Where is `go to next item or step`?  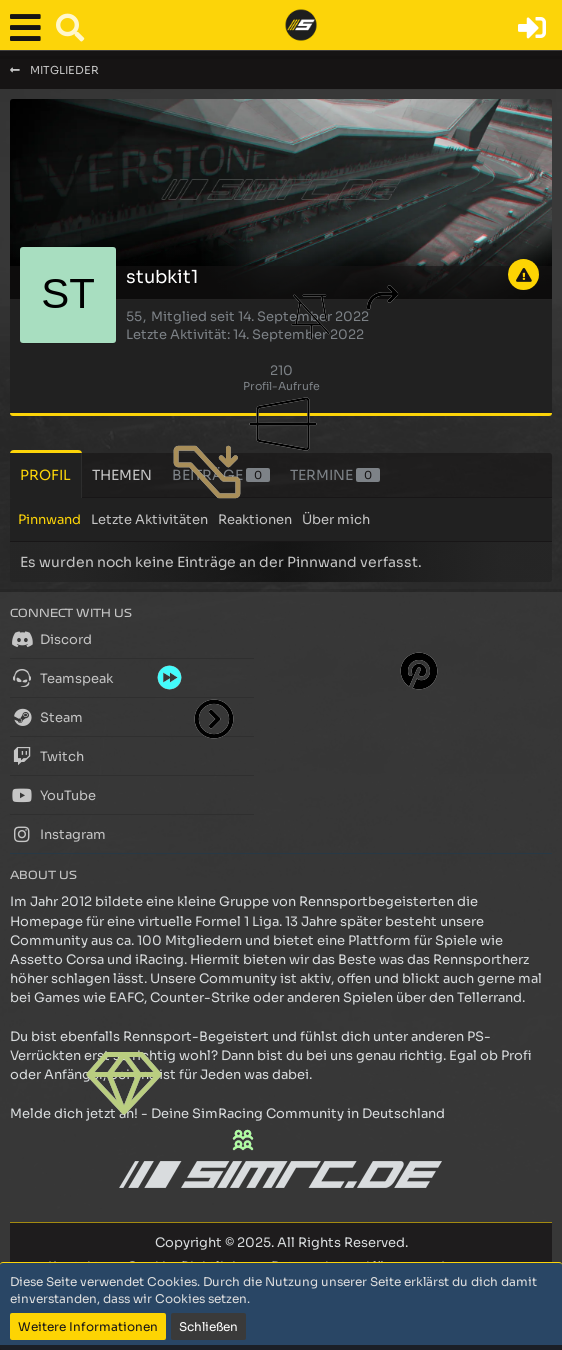 go to next item or step is located at coordinates (214, 719).